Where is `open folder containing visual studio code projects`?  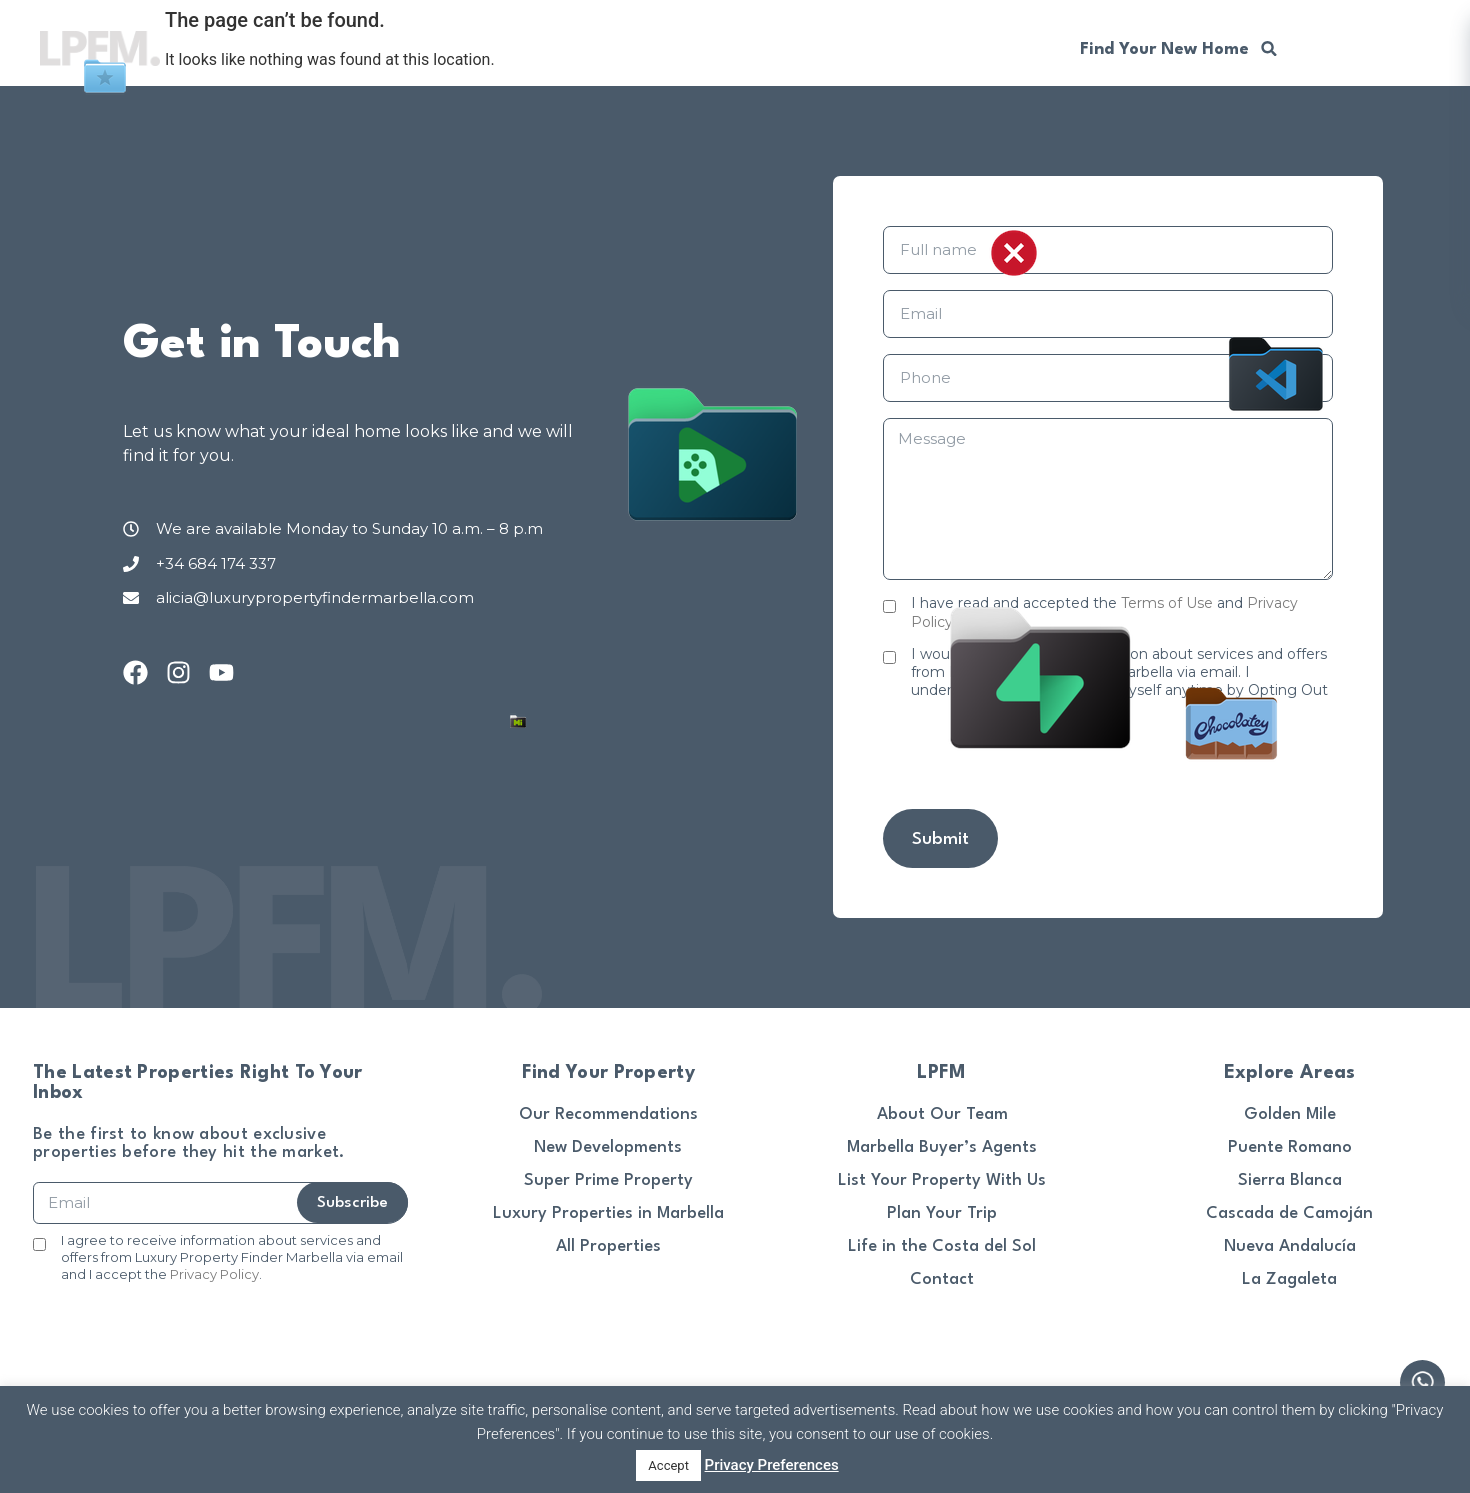
open folder containing visual studio code projects is located at coordinates (1275, 376).